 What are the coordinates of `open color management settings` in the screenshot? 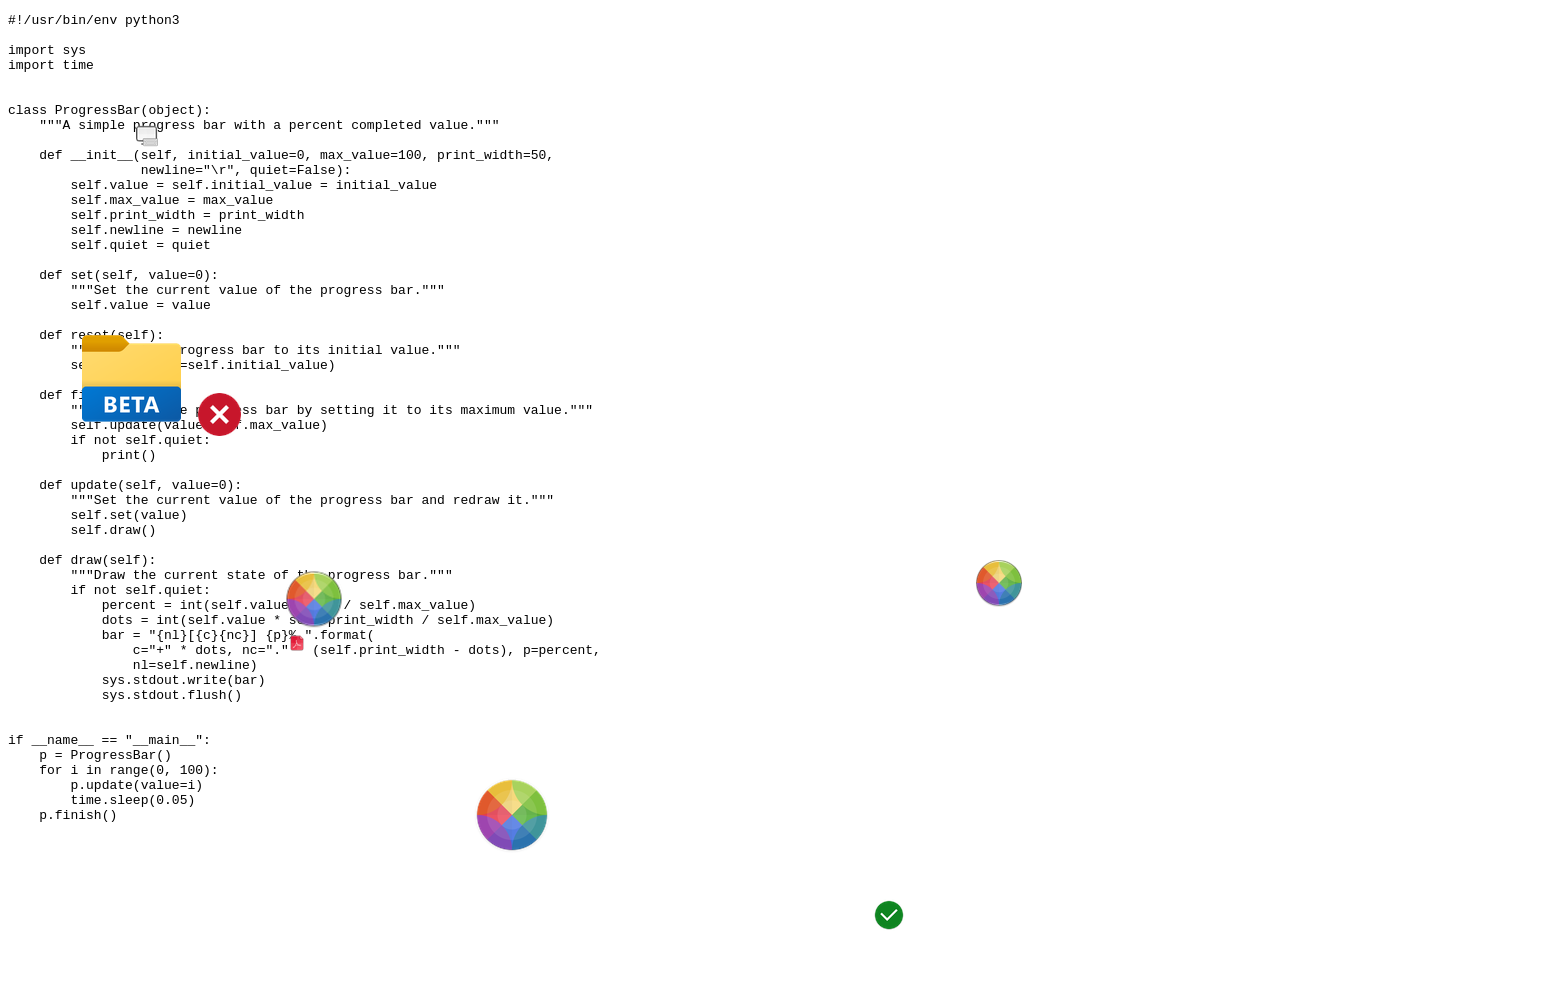 It's located at (512, 815).